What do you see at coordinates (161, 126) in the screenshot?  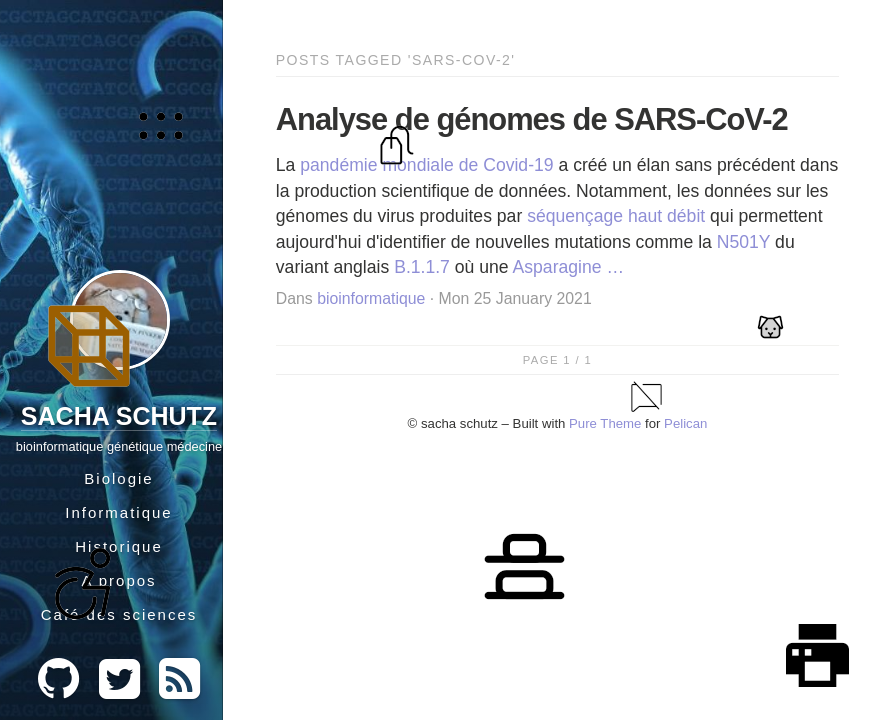 I see `drag to reorder or rearrange items` at bounding box center [161, 126].